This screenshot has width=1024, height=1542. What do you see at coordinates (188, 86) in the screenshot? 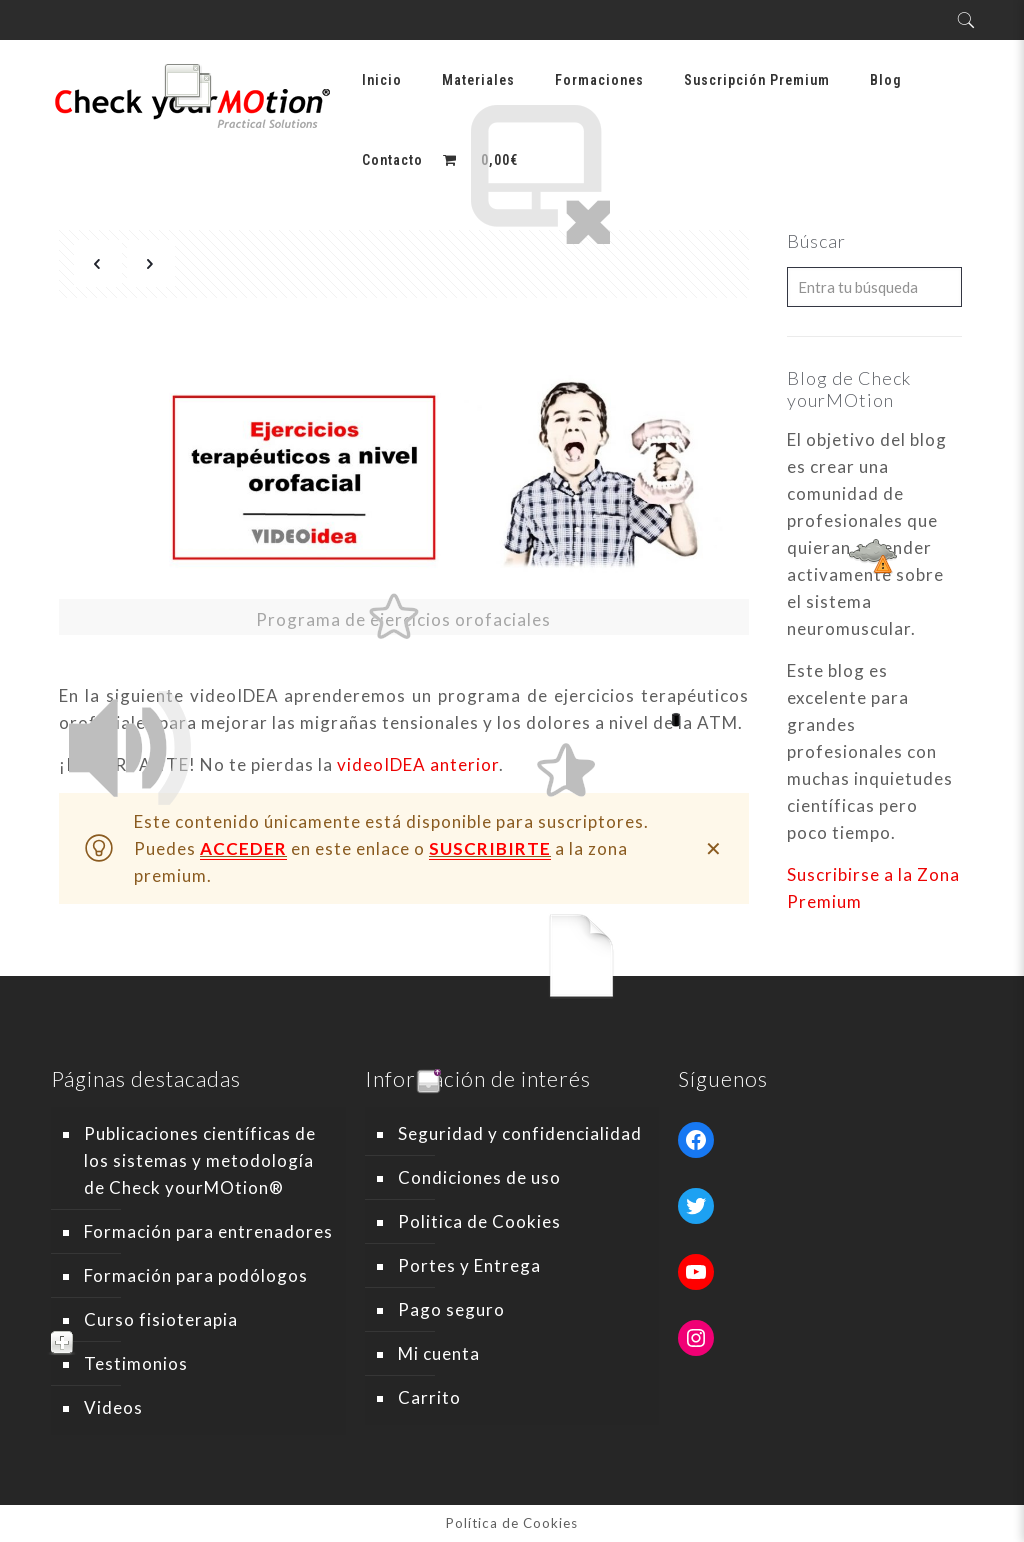
I see `access window management settings` at bounding box center [188, 86].